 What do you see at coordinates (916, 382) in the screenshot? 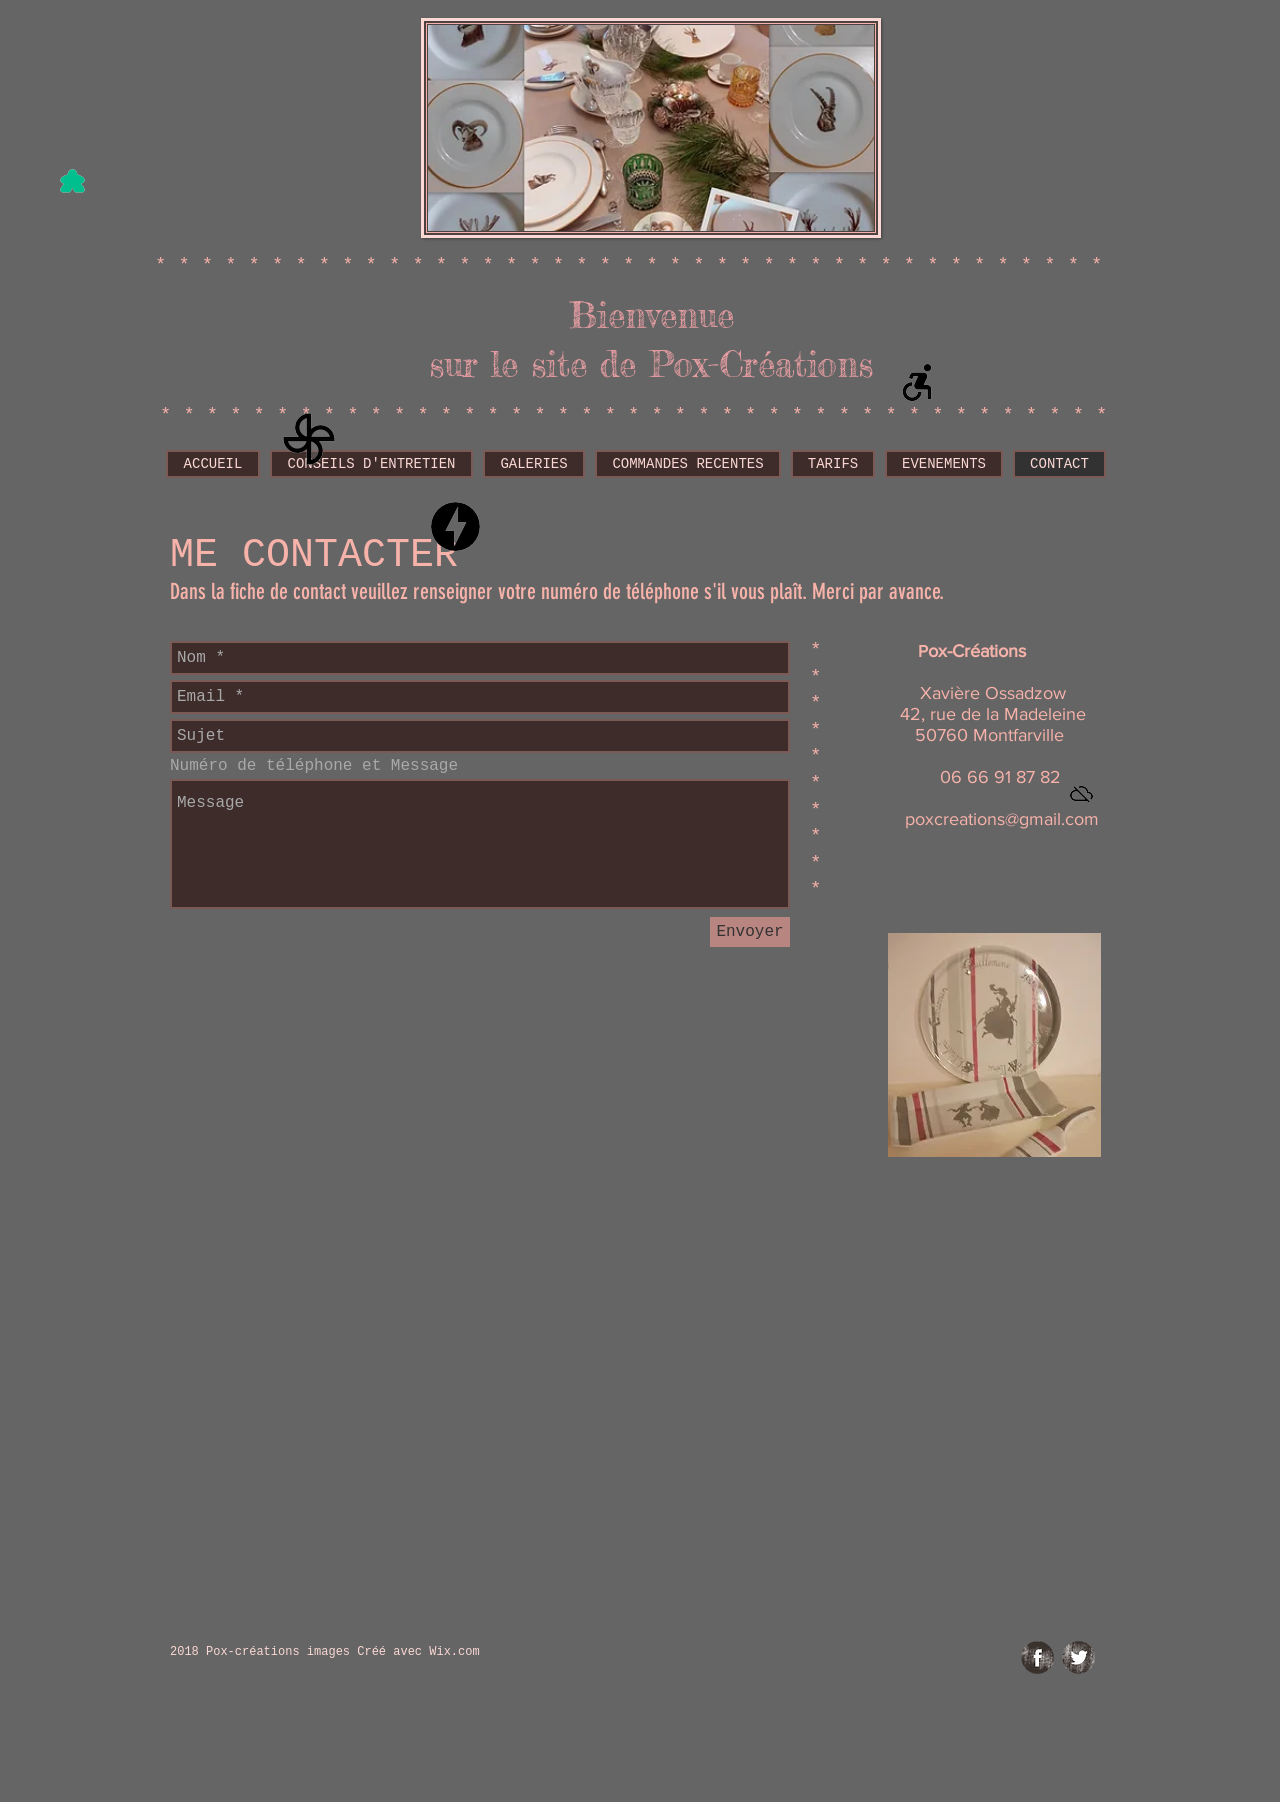
I see `indicates wheelchair accessibility available` at bounding box center [916, 382].